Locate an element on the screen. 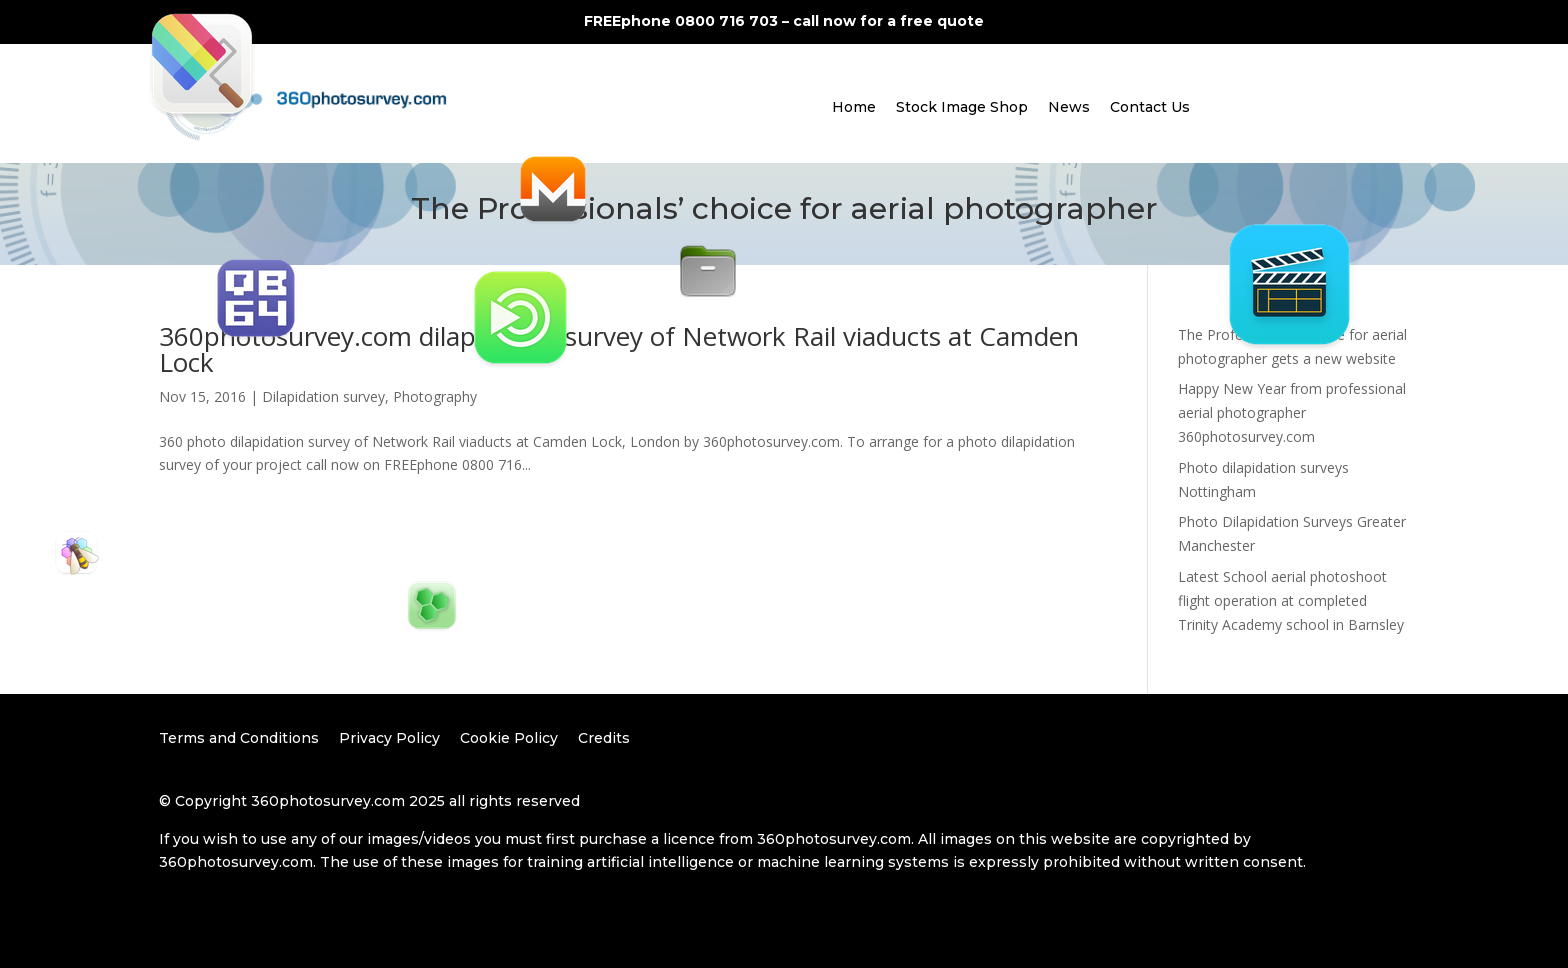 This screenshot has height=968, width=1568. open the file manager application is located at coordinates (708, 271).